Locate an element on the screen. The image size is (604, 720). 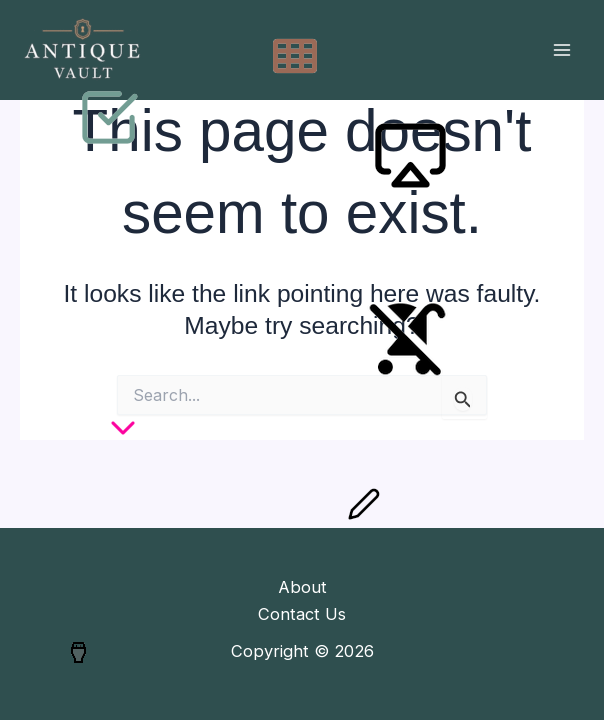
mark item as complete is located at coordinates (108, 117).